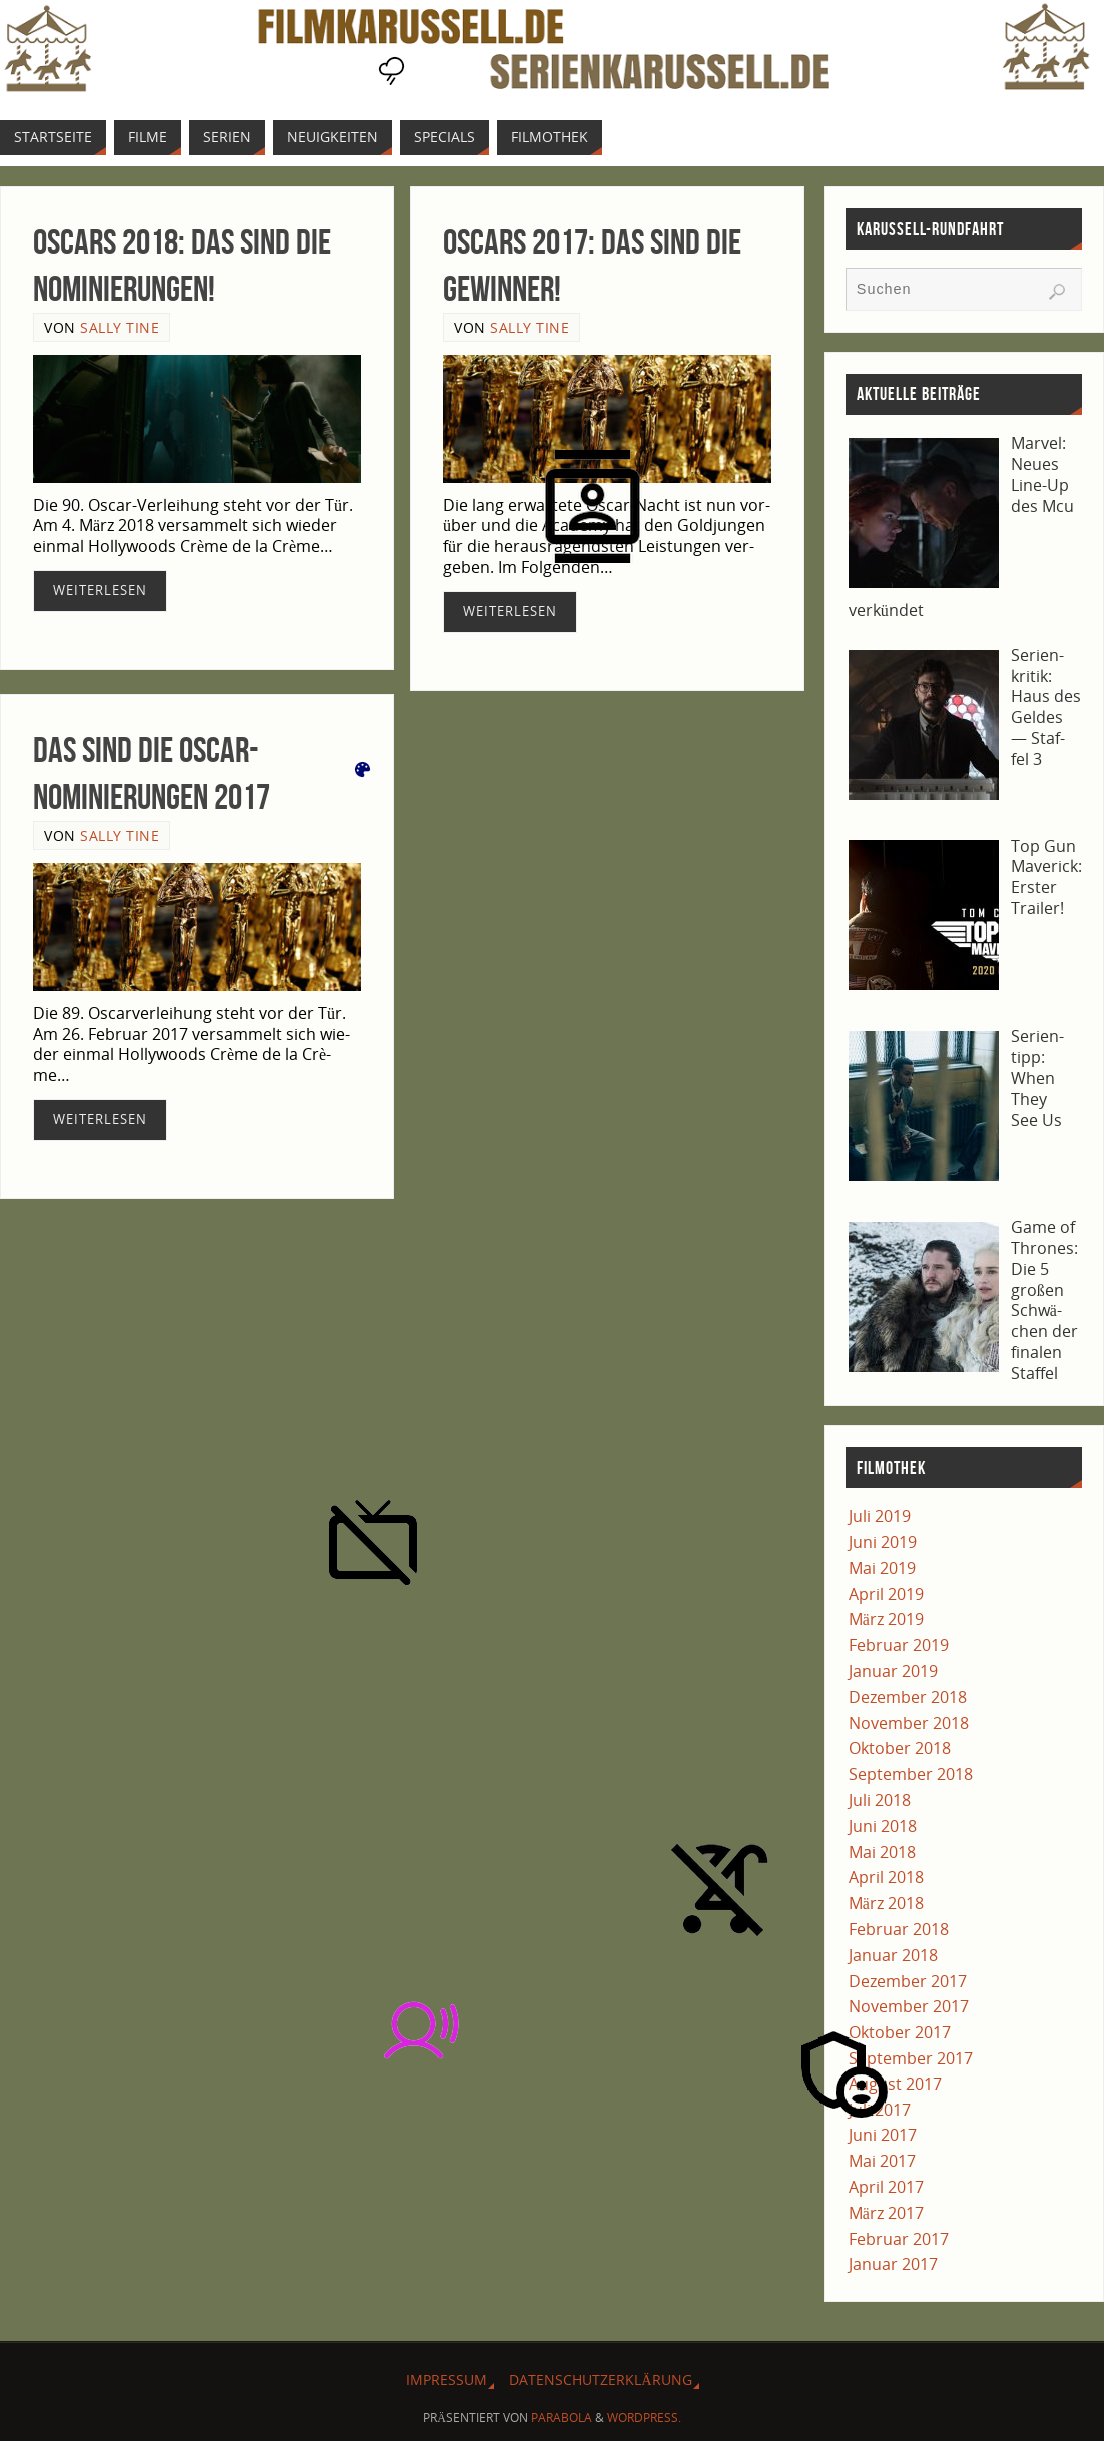  What do you see at coordinates (420, 2030) in the screenshot?
I see `user is speaking or broadcasting audio` at bounding box center [420, 2030].